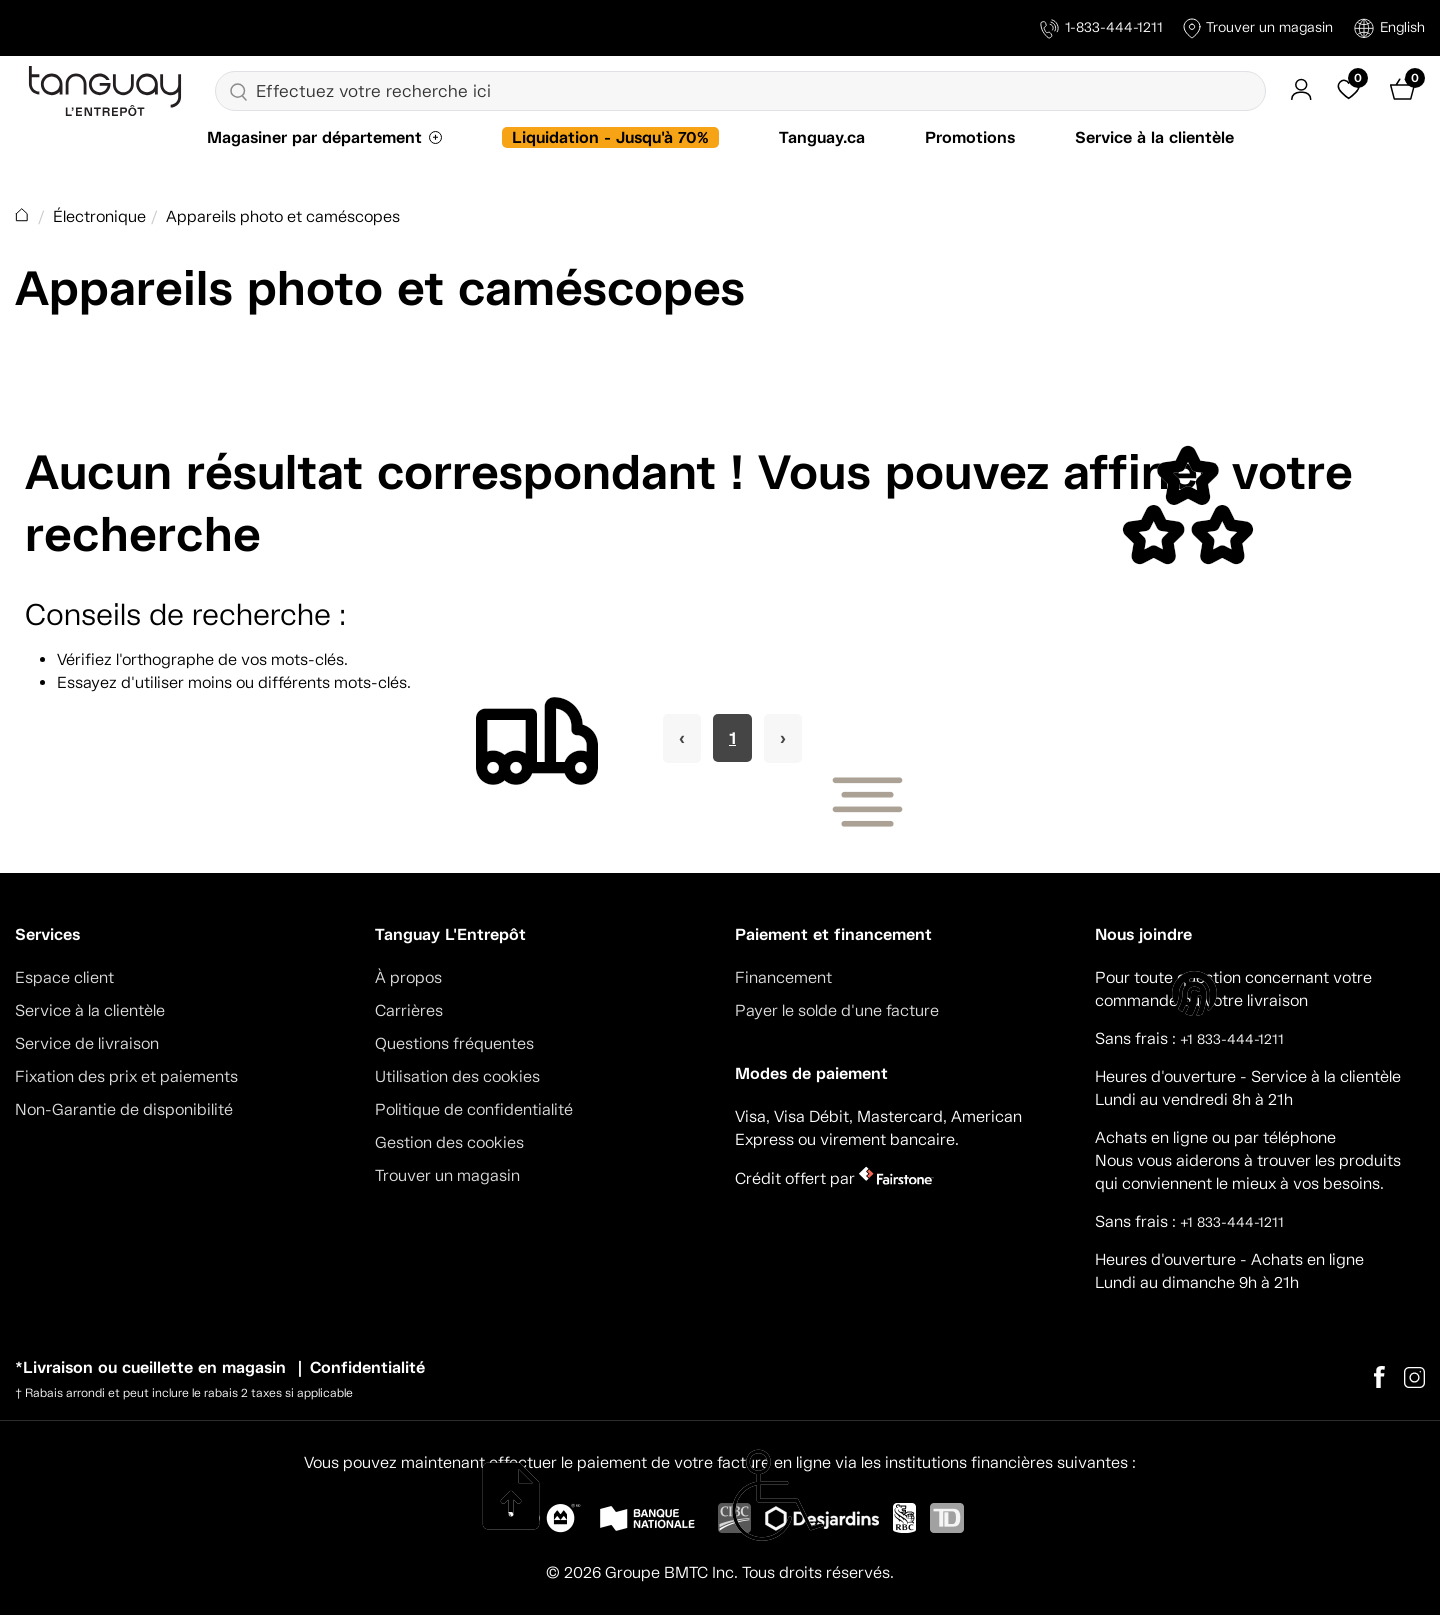 This screenshot has height=1615, width=1440. Describe the element at coordinates (769, 1497) in the screenshot. I see `indicates wheelchair accessible facilities` at that location.